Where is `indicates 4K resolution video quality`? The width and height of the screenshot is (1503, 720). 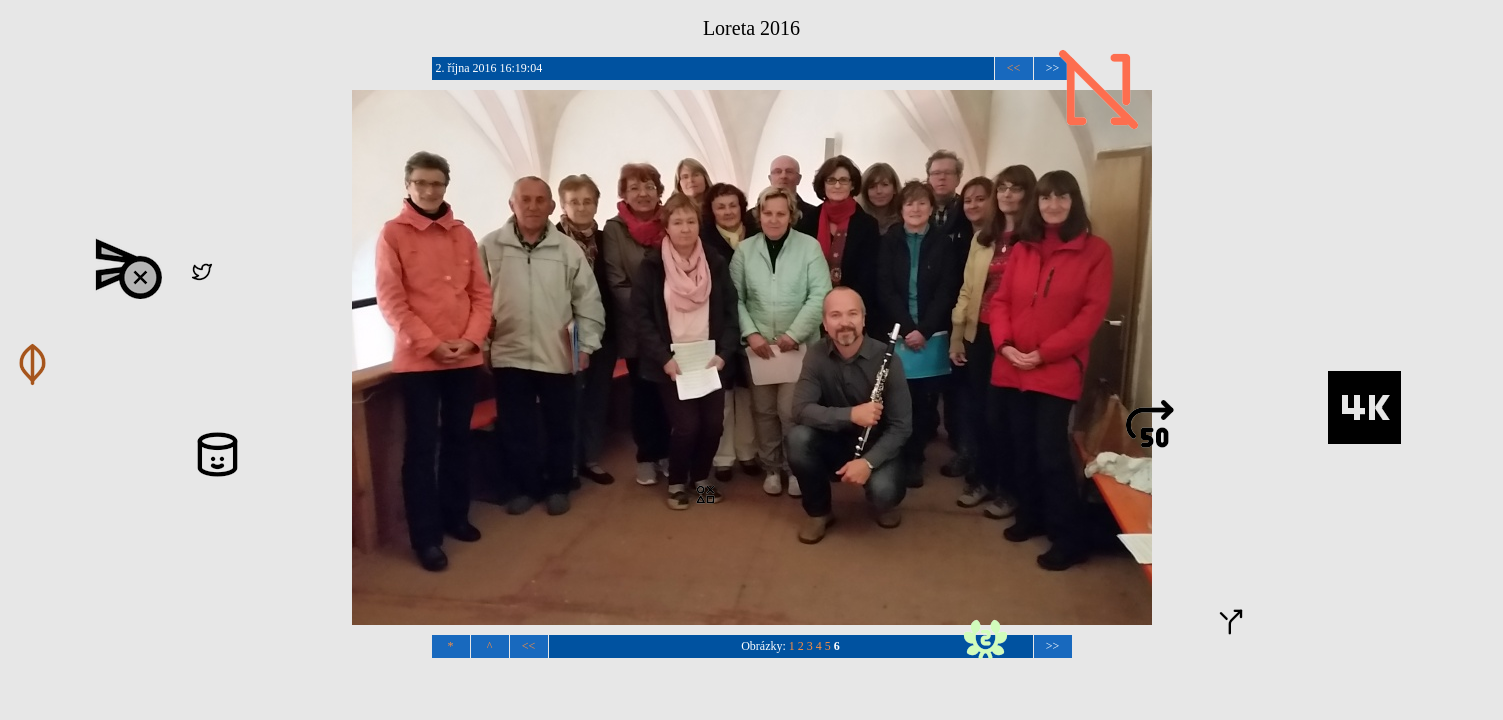 indicates 4K resolution video quality is located at coordinates (1364, 407).